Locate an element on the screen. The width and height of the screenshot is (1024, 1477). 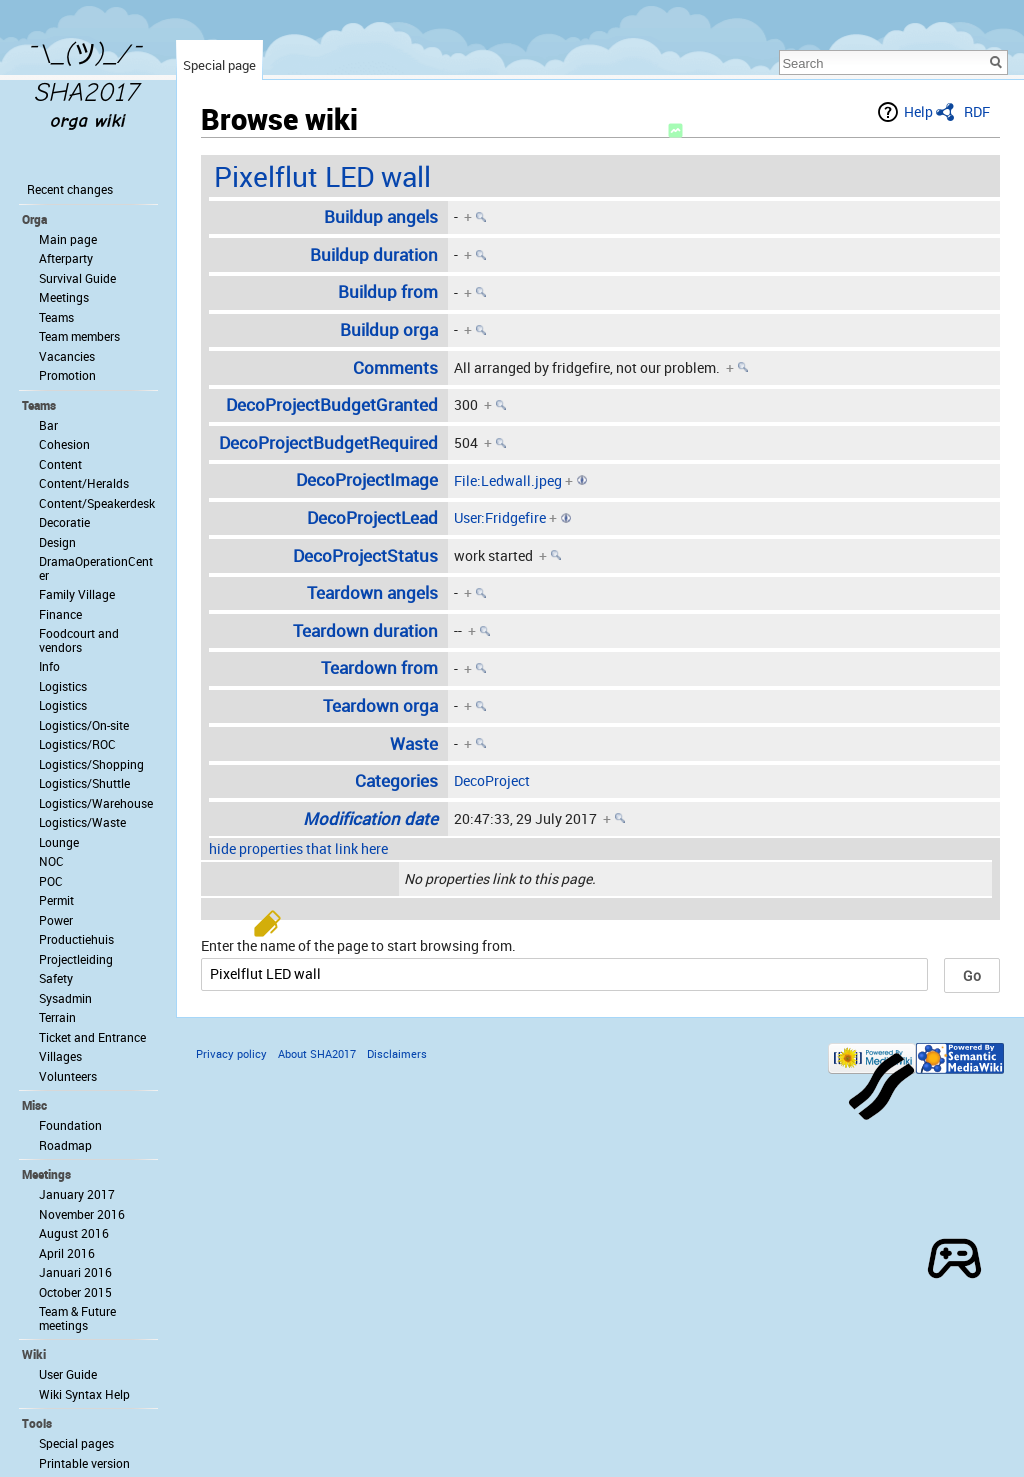
indicates bacon or breakfast food option is located at coordinates (881, 1086).